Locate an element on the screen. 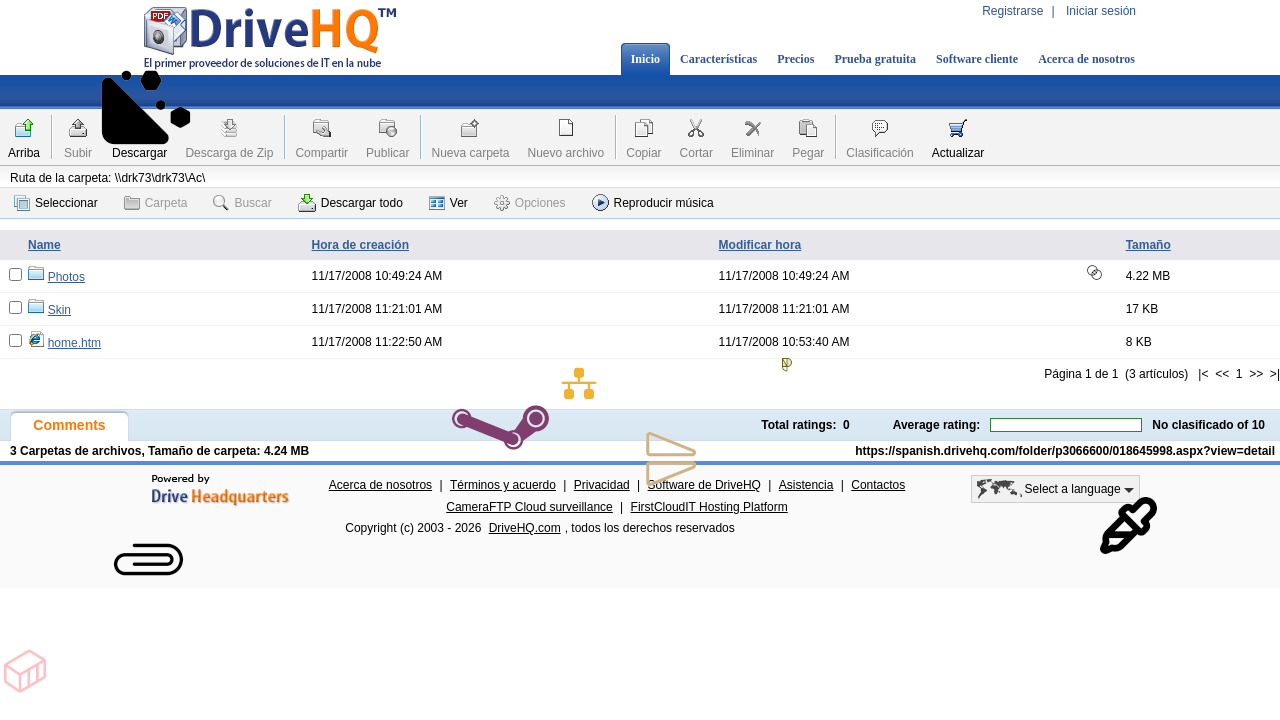 This screenshot has width=1280, height=720. attach a file to your message is located at coordinates (148, 559).